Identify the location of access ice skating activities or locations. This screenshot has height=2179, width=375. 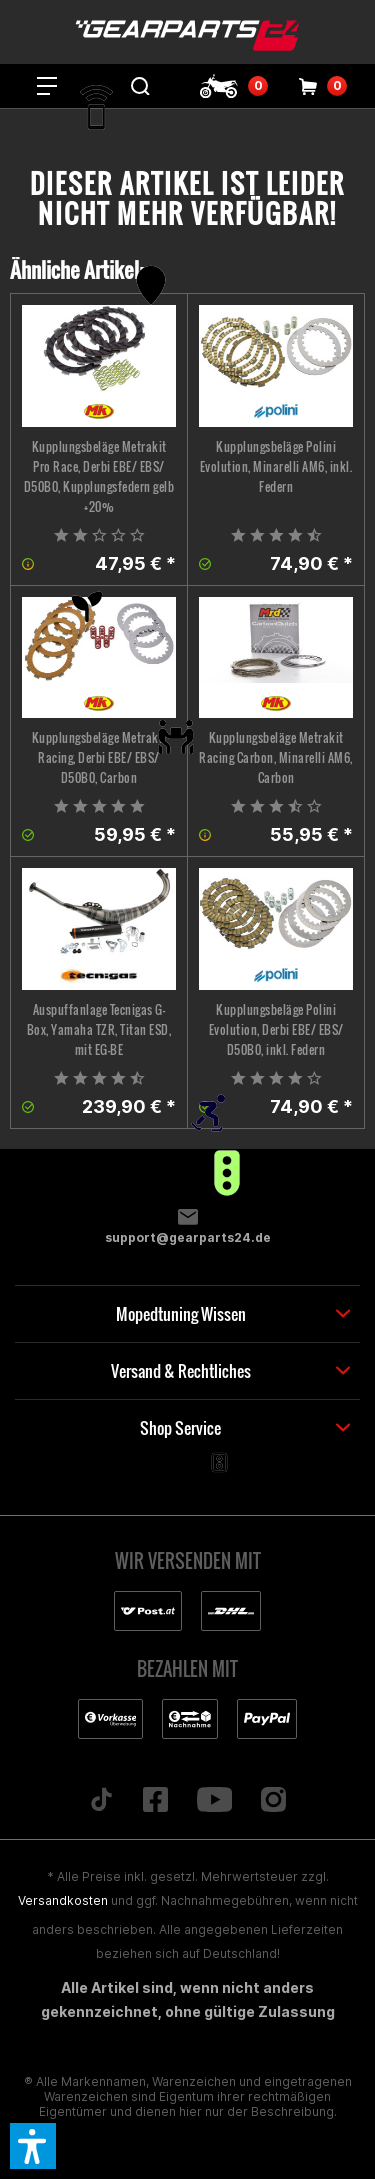
(209, 1113).